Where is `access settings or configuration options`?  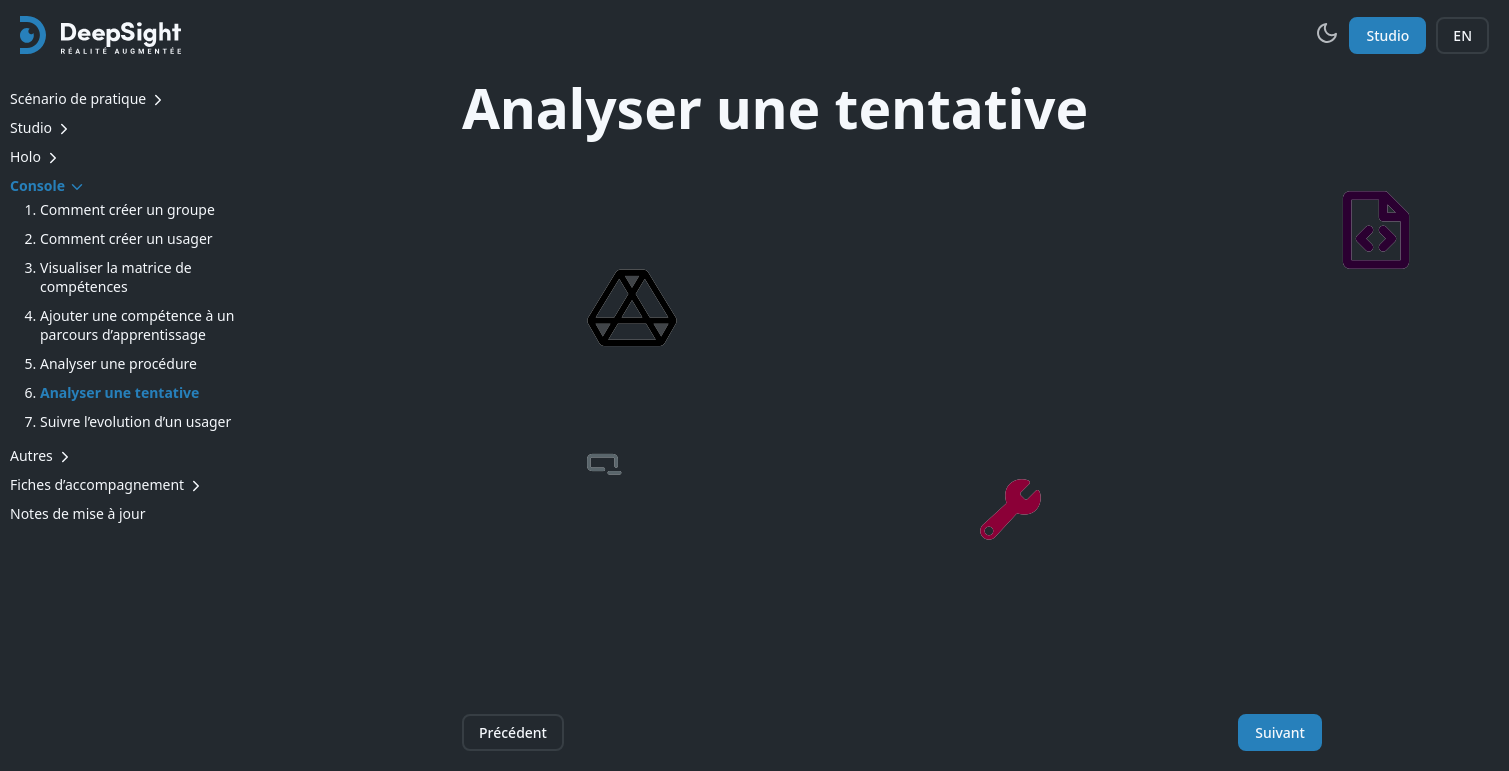
access settings or configuration options is located at coordinates (1010, 509).